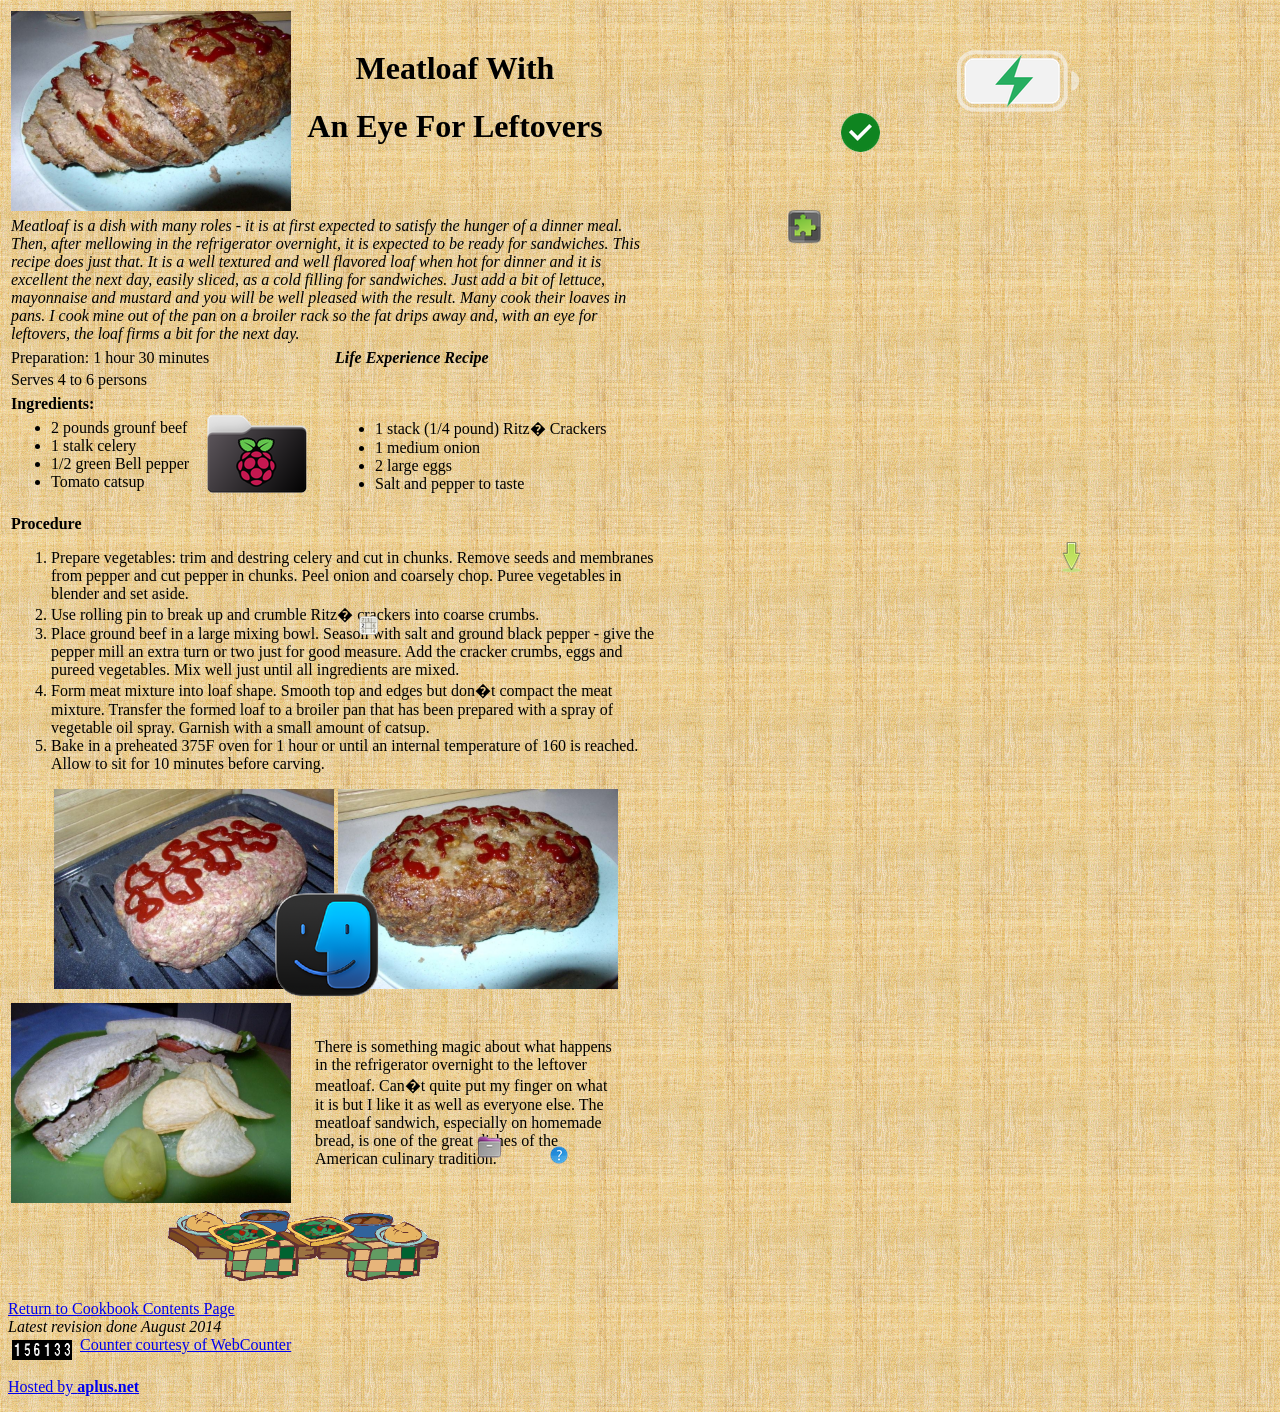 Image resolution: width=1280 pixels, height=1412 pixels. Describe the element at coordinates (327, 945) in the screenshot. I see `open Finder to browse files and folders` at that location.